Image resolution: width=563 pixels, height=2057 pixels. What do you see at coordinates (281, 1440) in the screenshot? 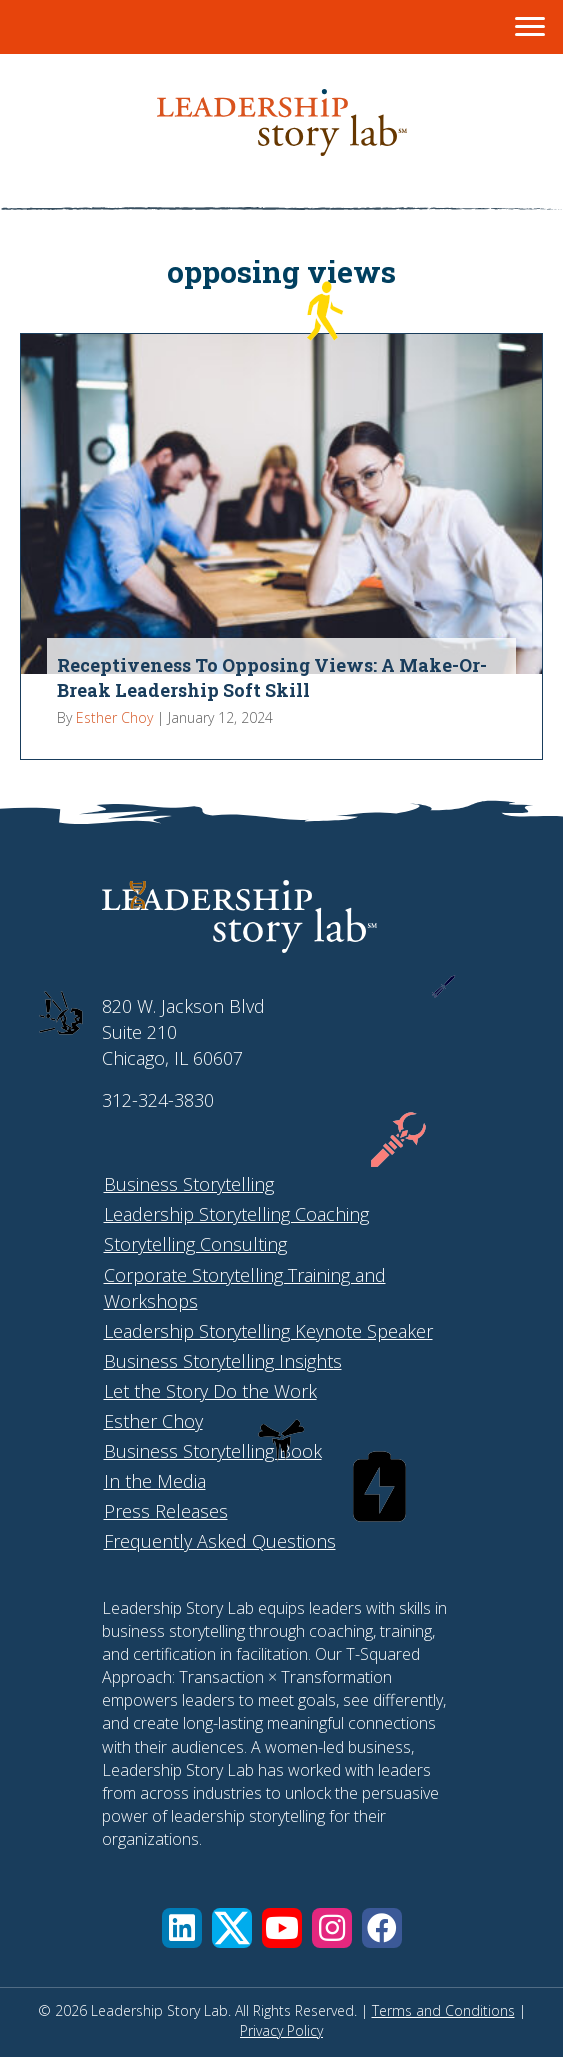
I see `activate a life-drain or vampiric ability` at bounding box center [281, 1440].